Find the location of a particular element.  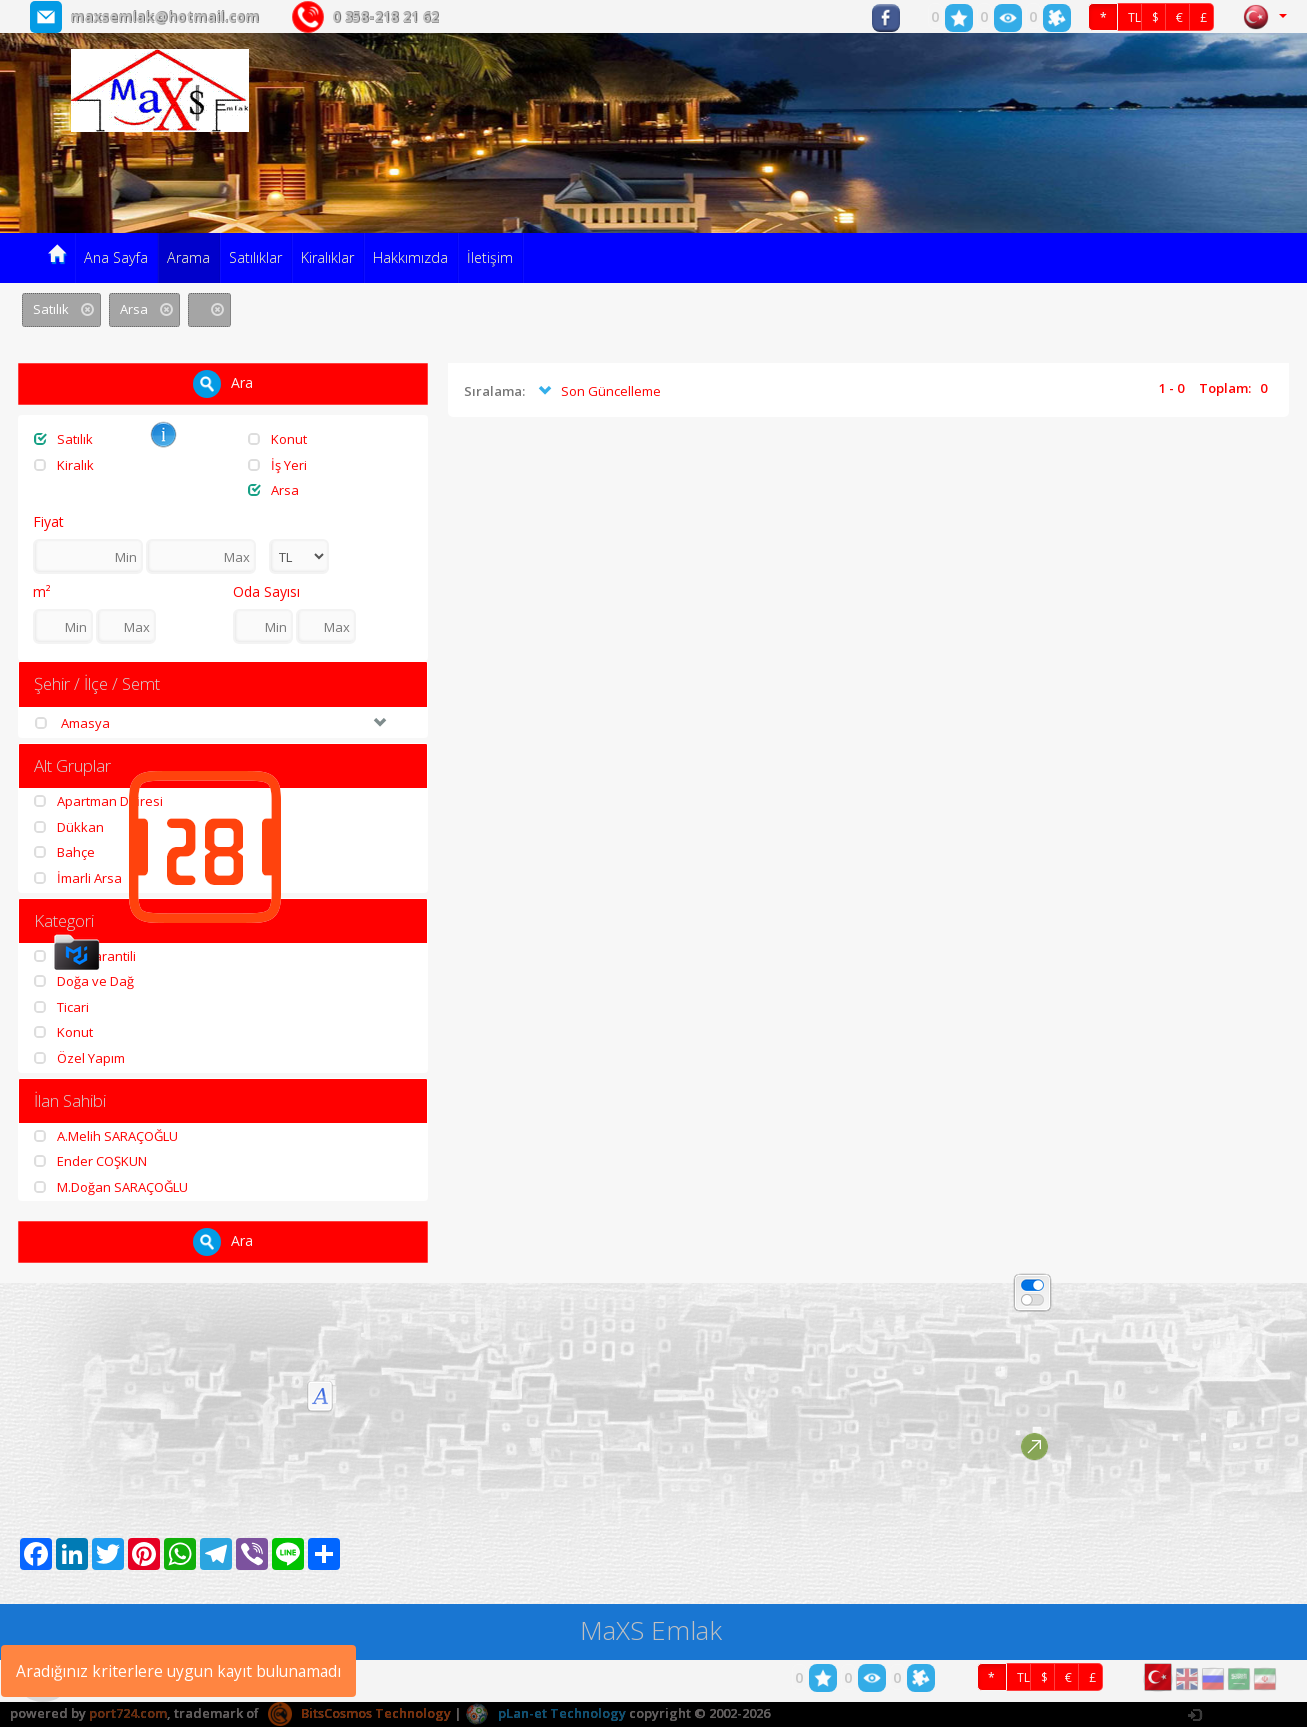

open the calendar app is located at coordinates (205, 847).